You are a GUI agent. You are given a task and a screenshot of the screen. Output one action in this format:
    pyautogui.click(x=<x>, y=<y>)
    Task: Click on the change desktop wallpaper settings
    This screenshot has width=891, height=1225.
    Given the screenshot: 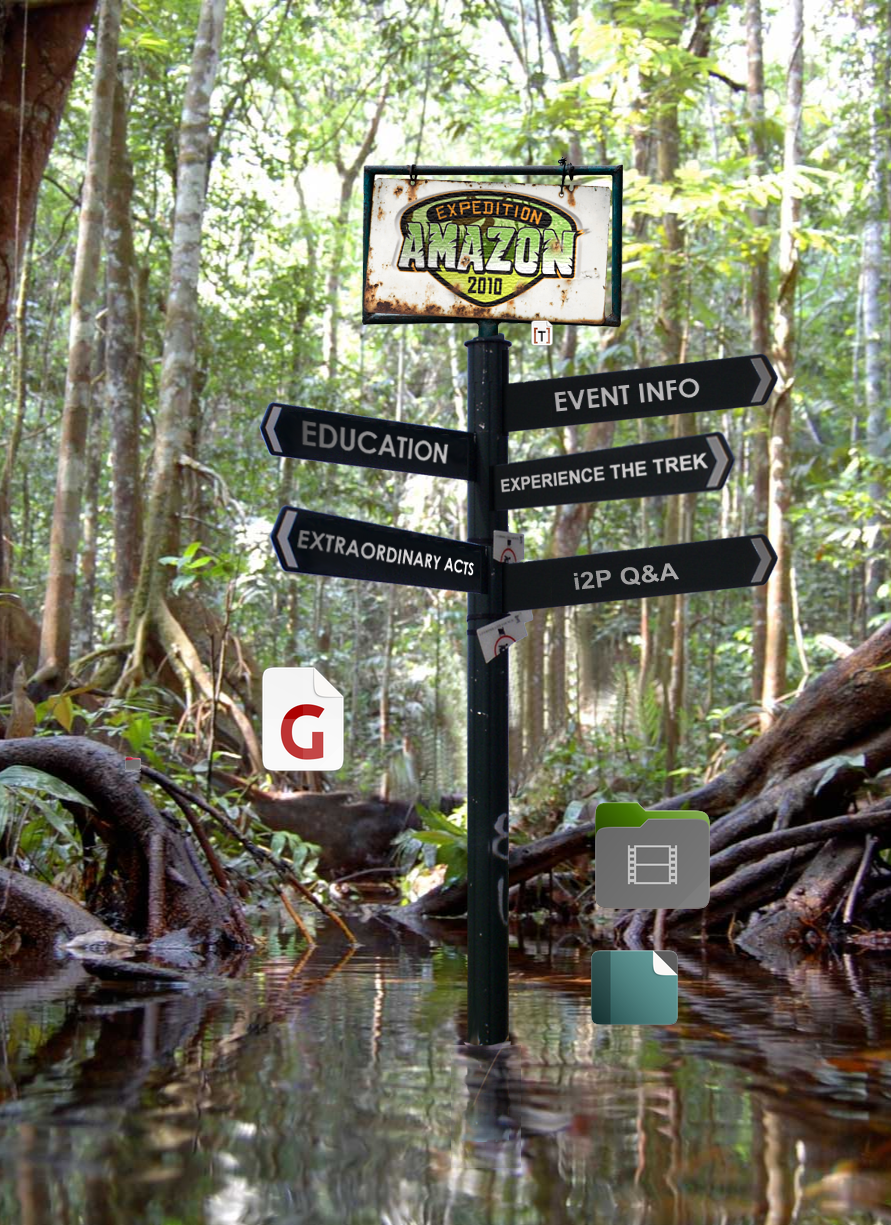 What is the action you would take?
    pyautogui.click(x=634, y=984)
    